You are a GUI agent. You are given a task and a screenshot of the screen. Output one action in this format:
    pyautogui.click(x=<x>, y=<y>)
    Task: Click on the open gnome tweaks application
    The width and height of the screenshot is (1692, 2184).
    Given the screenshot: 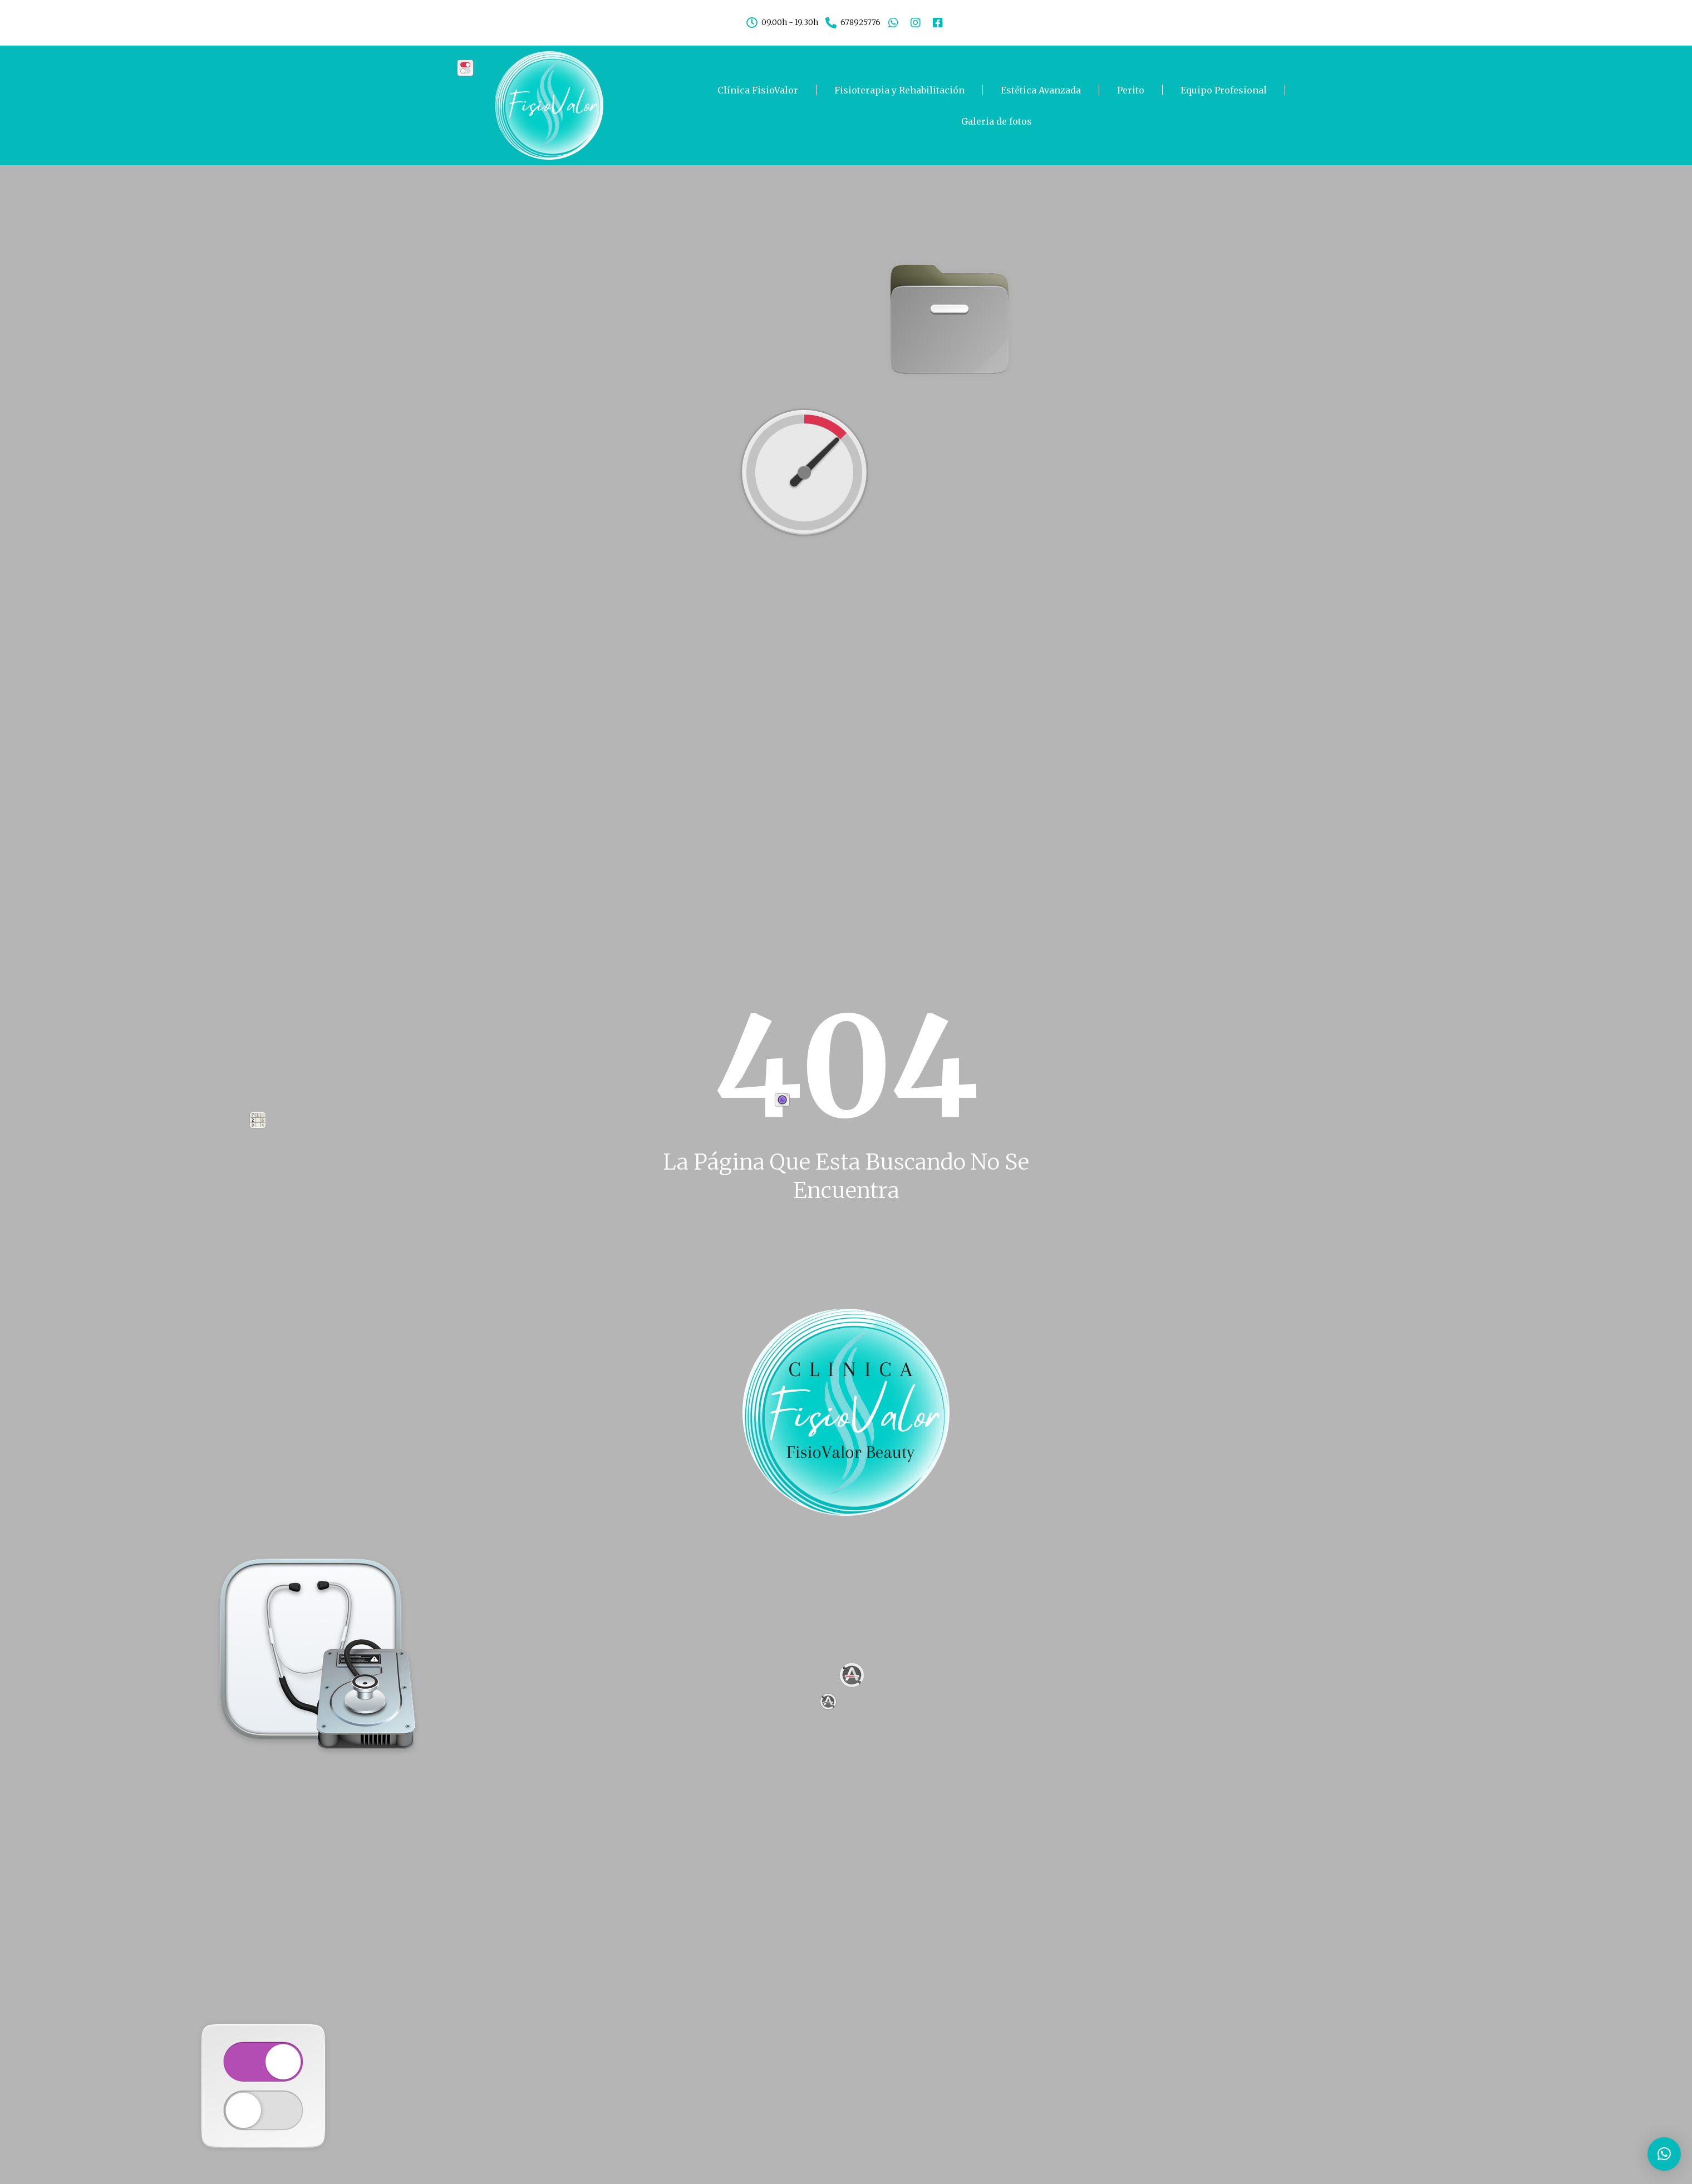 What is the action you would take?
    pyautogui.click(x=263, y=2086)
    